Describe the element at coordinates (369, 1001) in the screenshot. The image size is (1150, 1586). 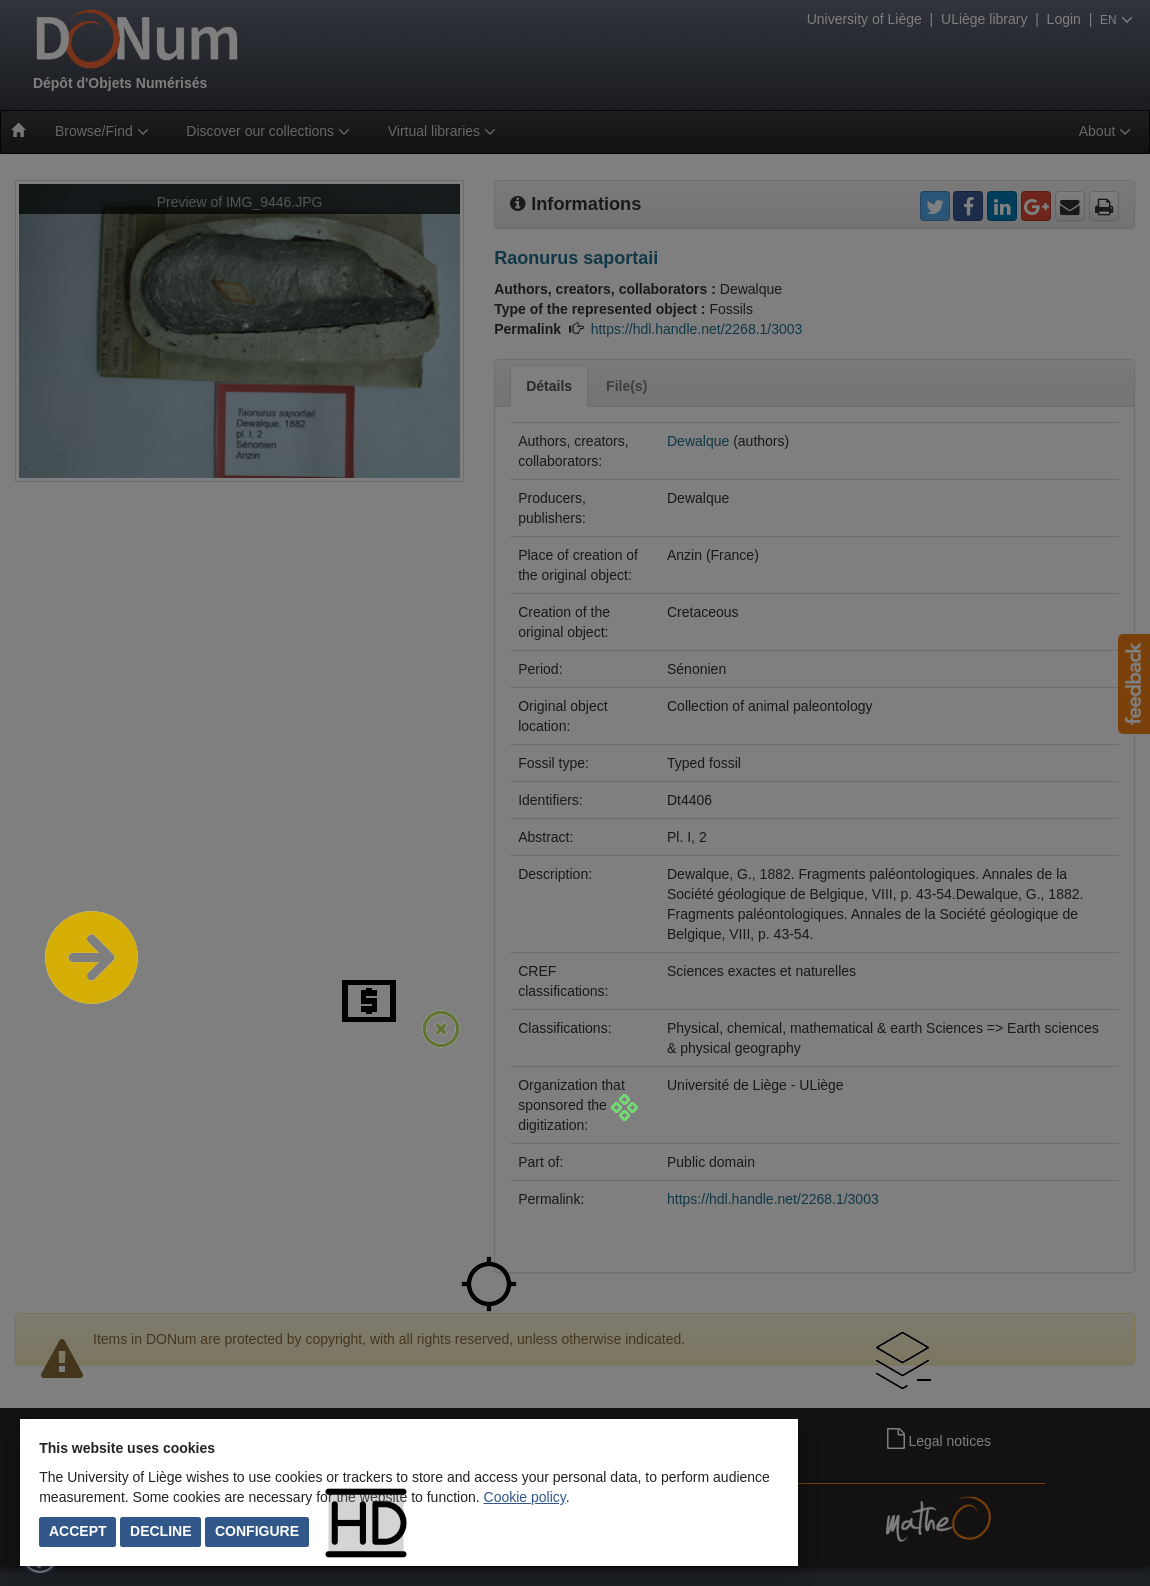
I see `find nearby ATMs or cash machines` at that location.